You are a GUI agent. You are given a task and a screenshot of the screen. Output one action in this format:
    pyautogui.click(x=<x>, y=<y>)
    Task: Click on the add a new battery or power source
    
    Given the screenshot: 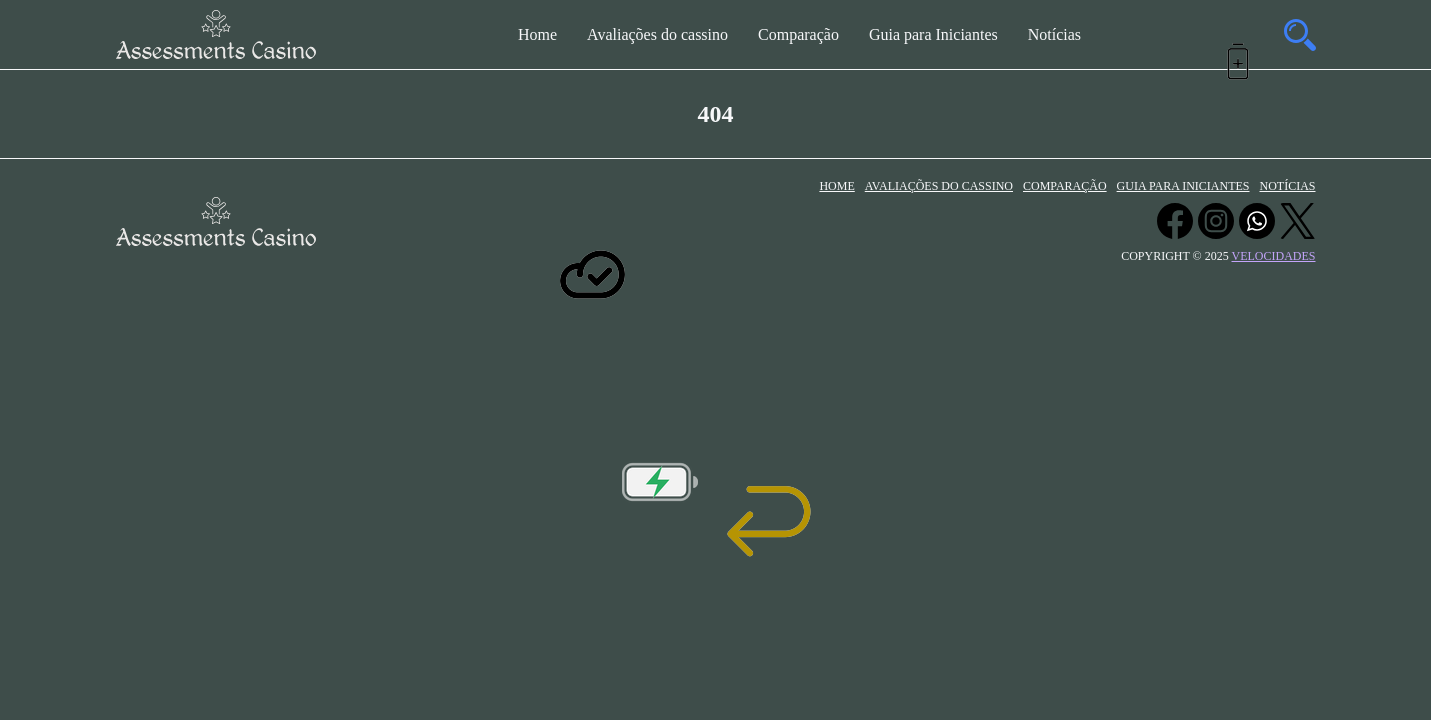 What is the action you would take?
    pyautogui.click(x=1238, y=62)
    